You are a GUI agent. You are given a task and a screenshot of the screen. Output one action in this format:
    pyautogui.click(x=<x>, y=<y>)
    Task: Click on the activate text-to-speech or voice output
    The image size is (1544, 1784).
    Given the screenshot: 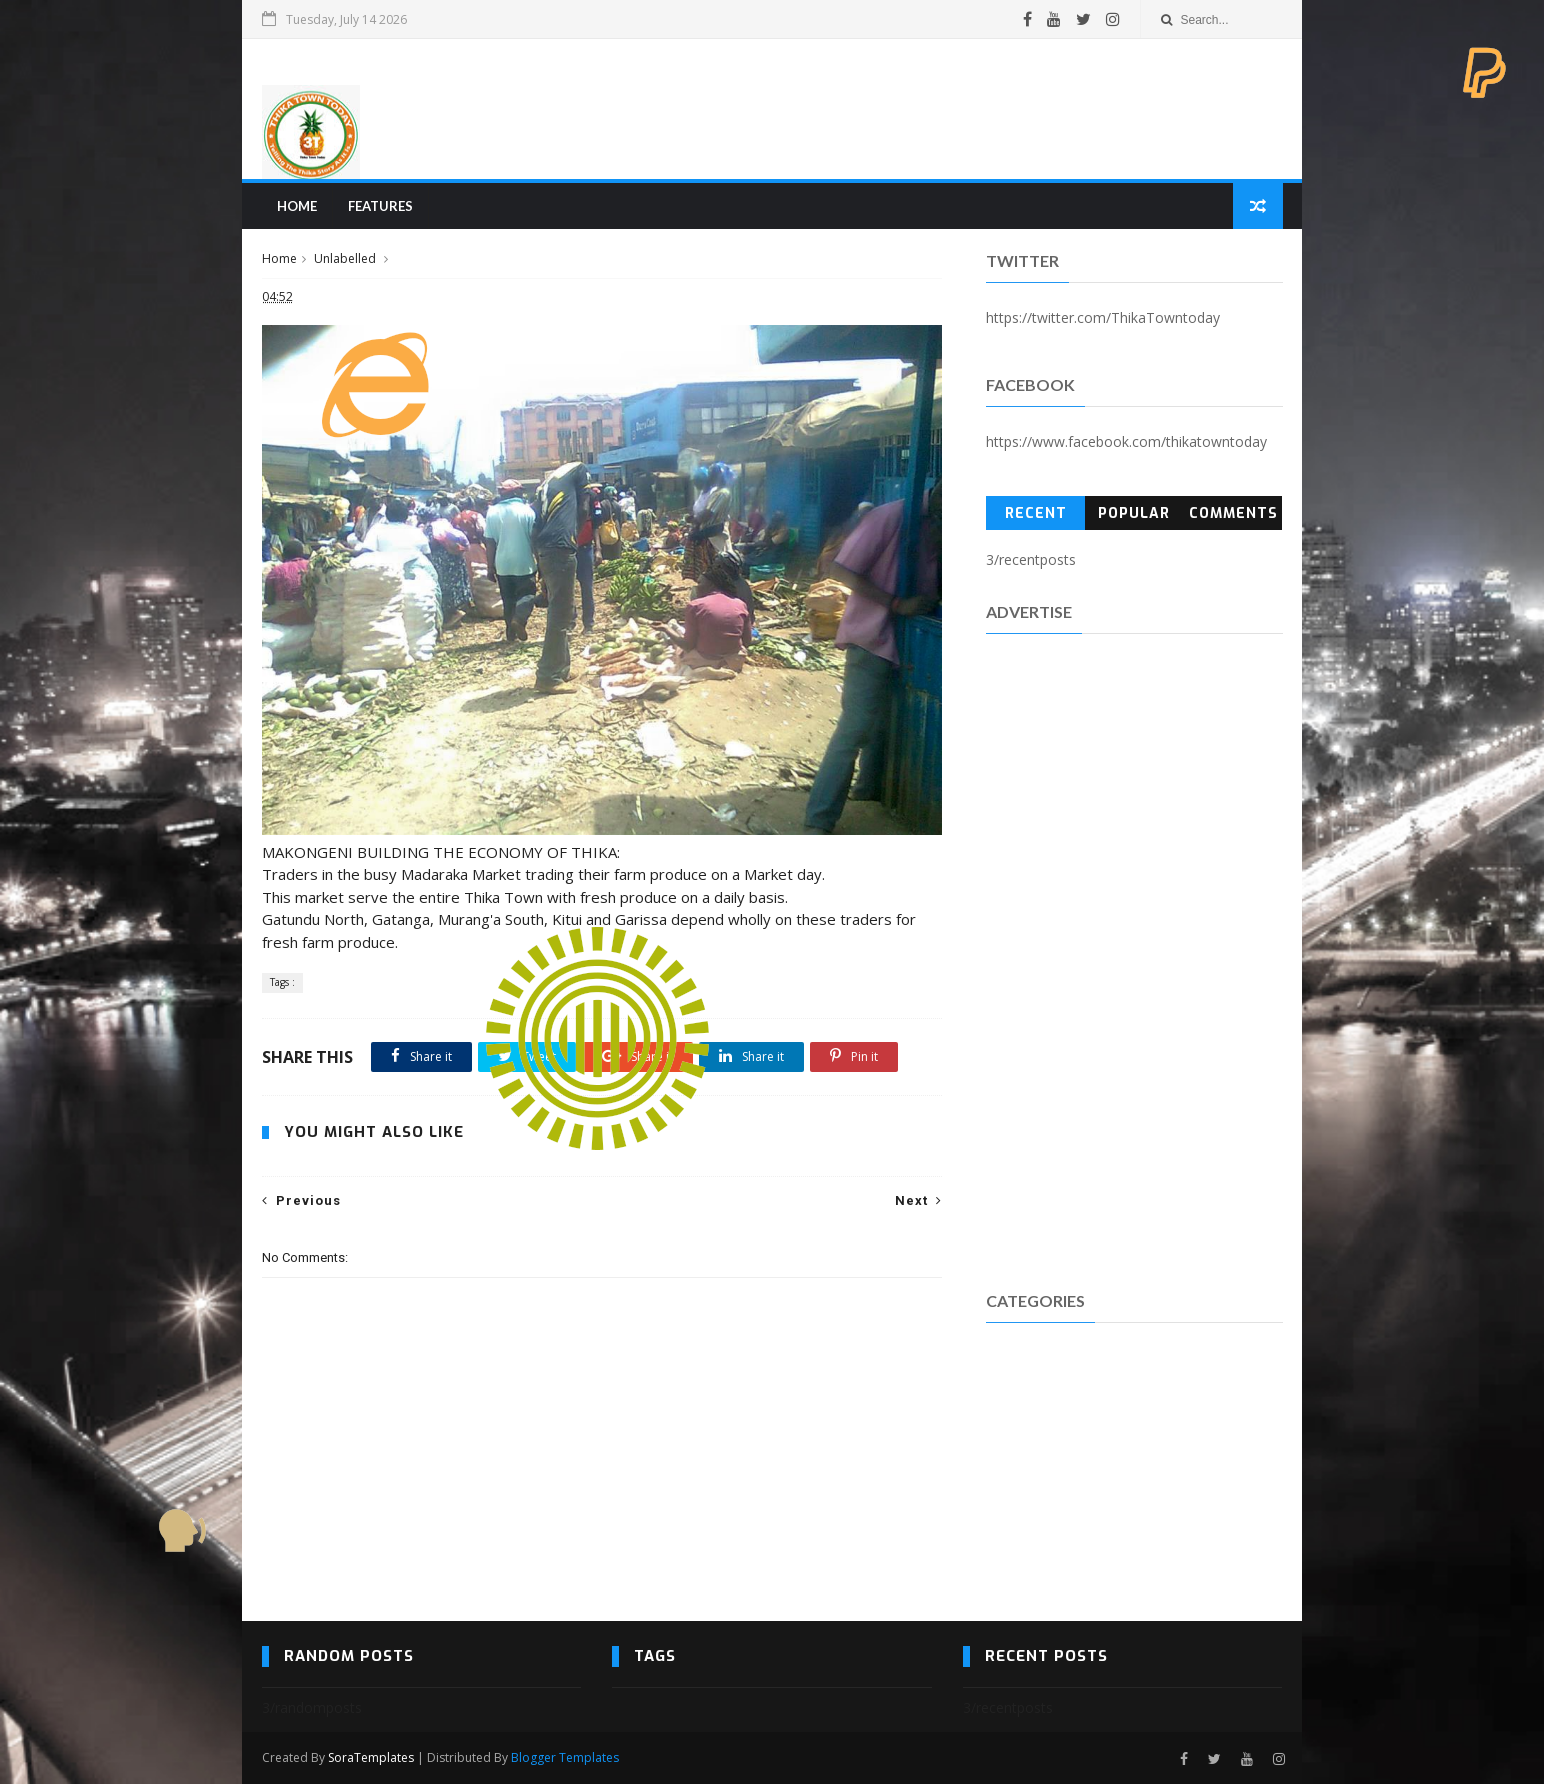 What is the action you would take?
    pyautogui.click(x=182, y=1530)
    